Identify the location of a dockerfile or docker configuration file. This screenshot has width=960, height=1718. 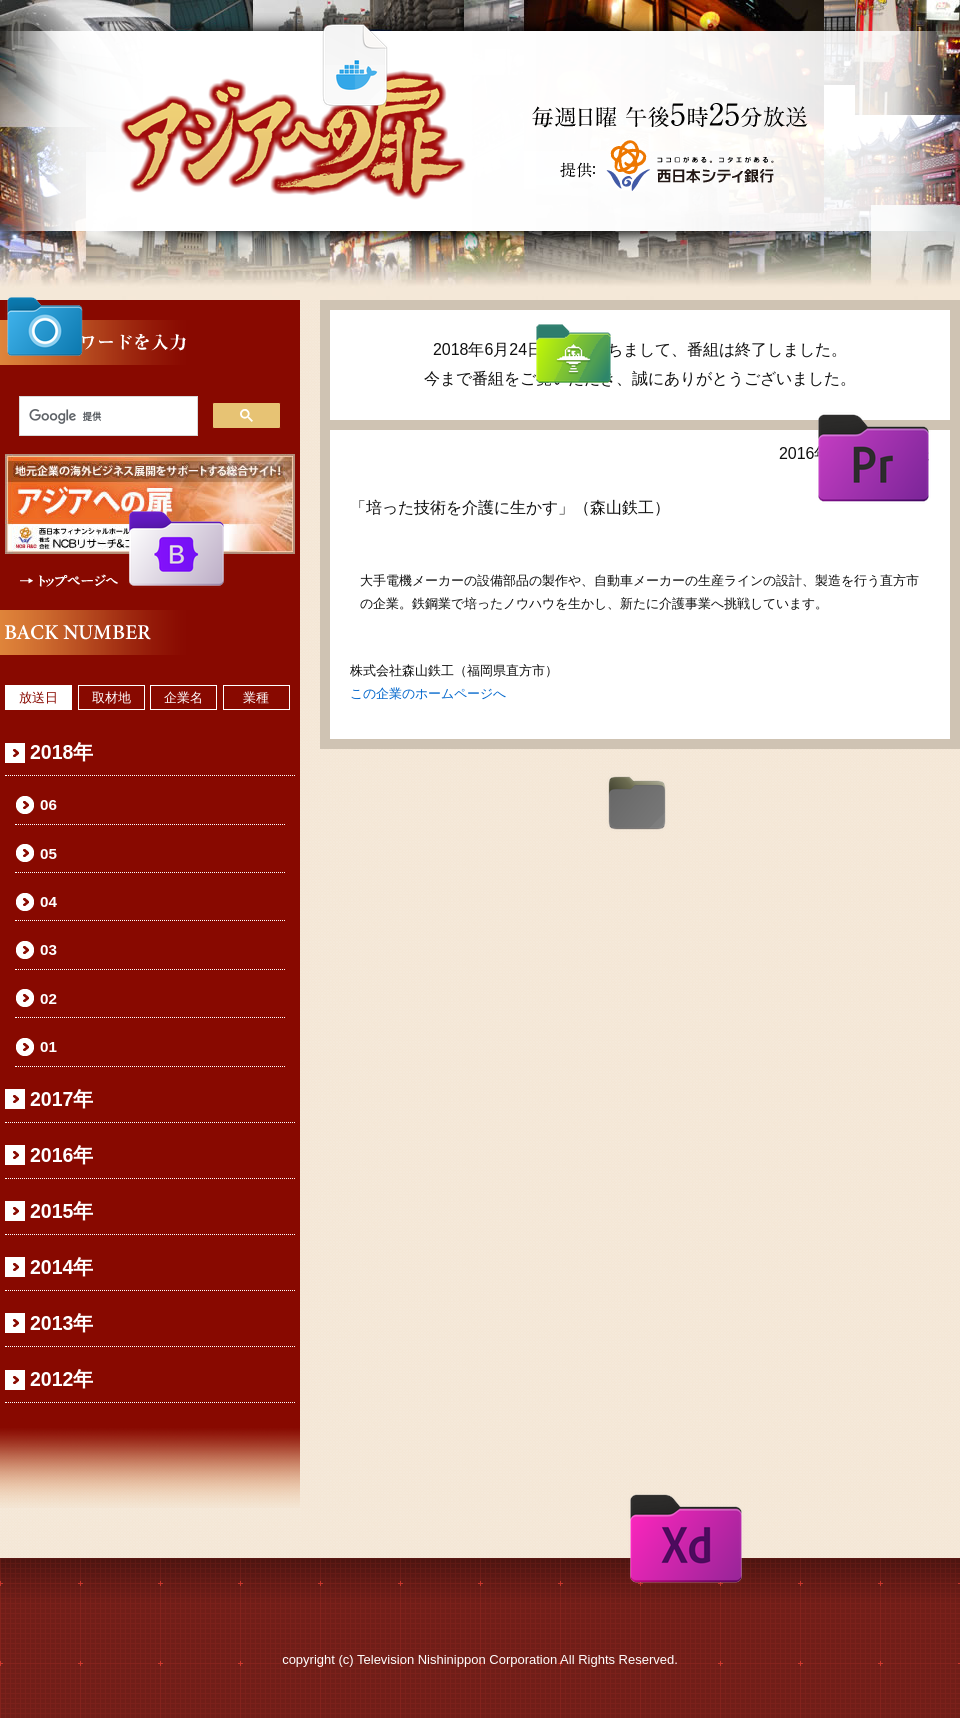
(355, 65).